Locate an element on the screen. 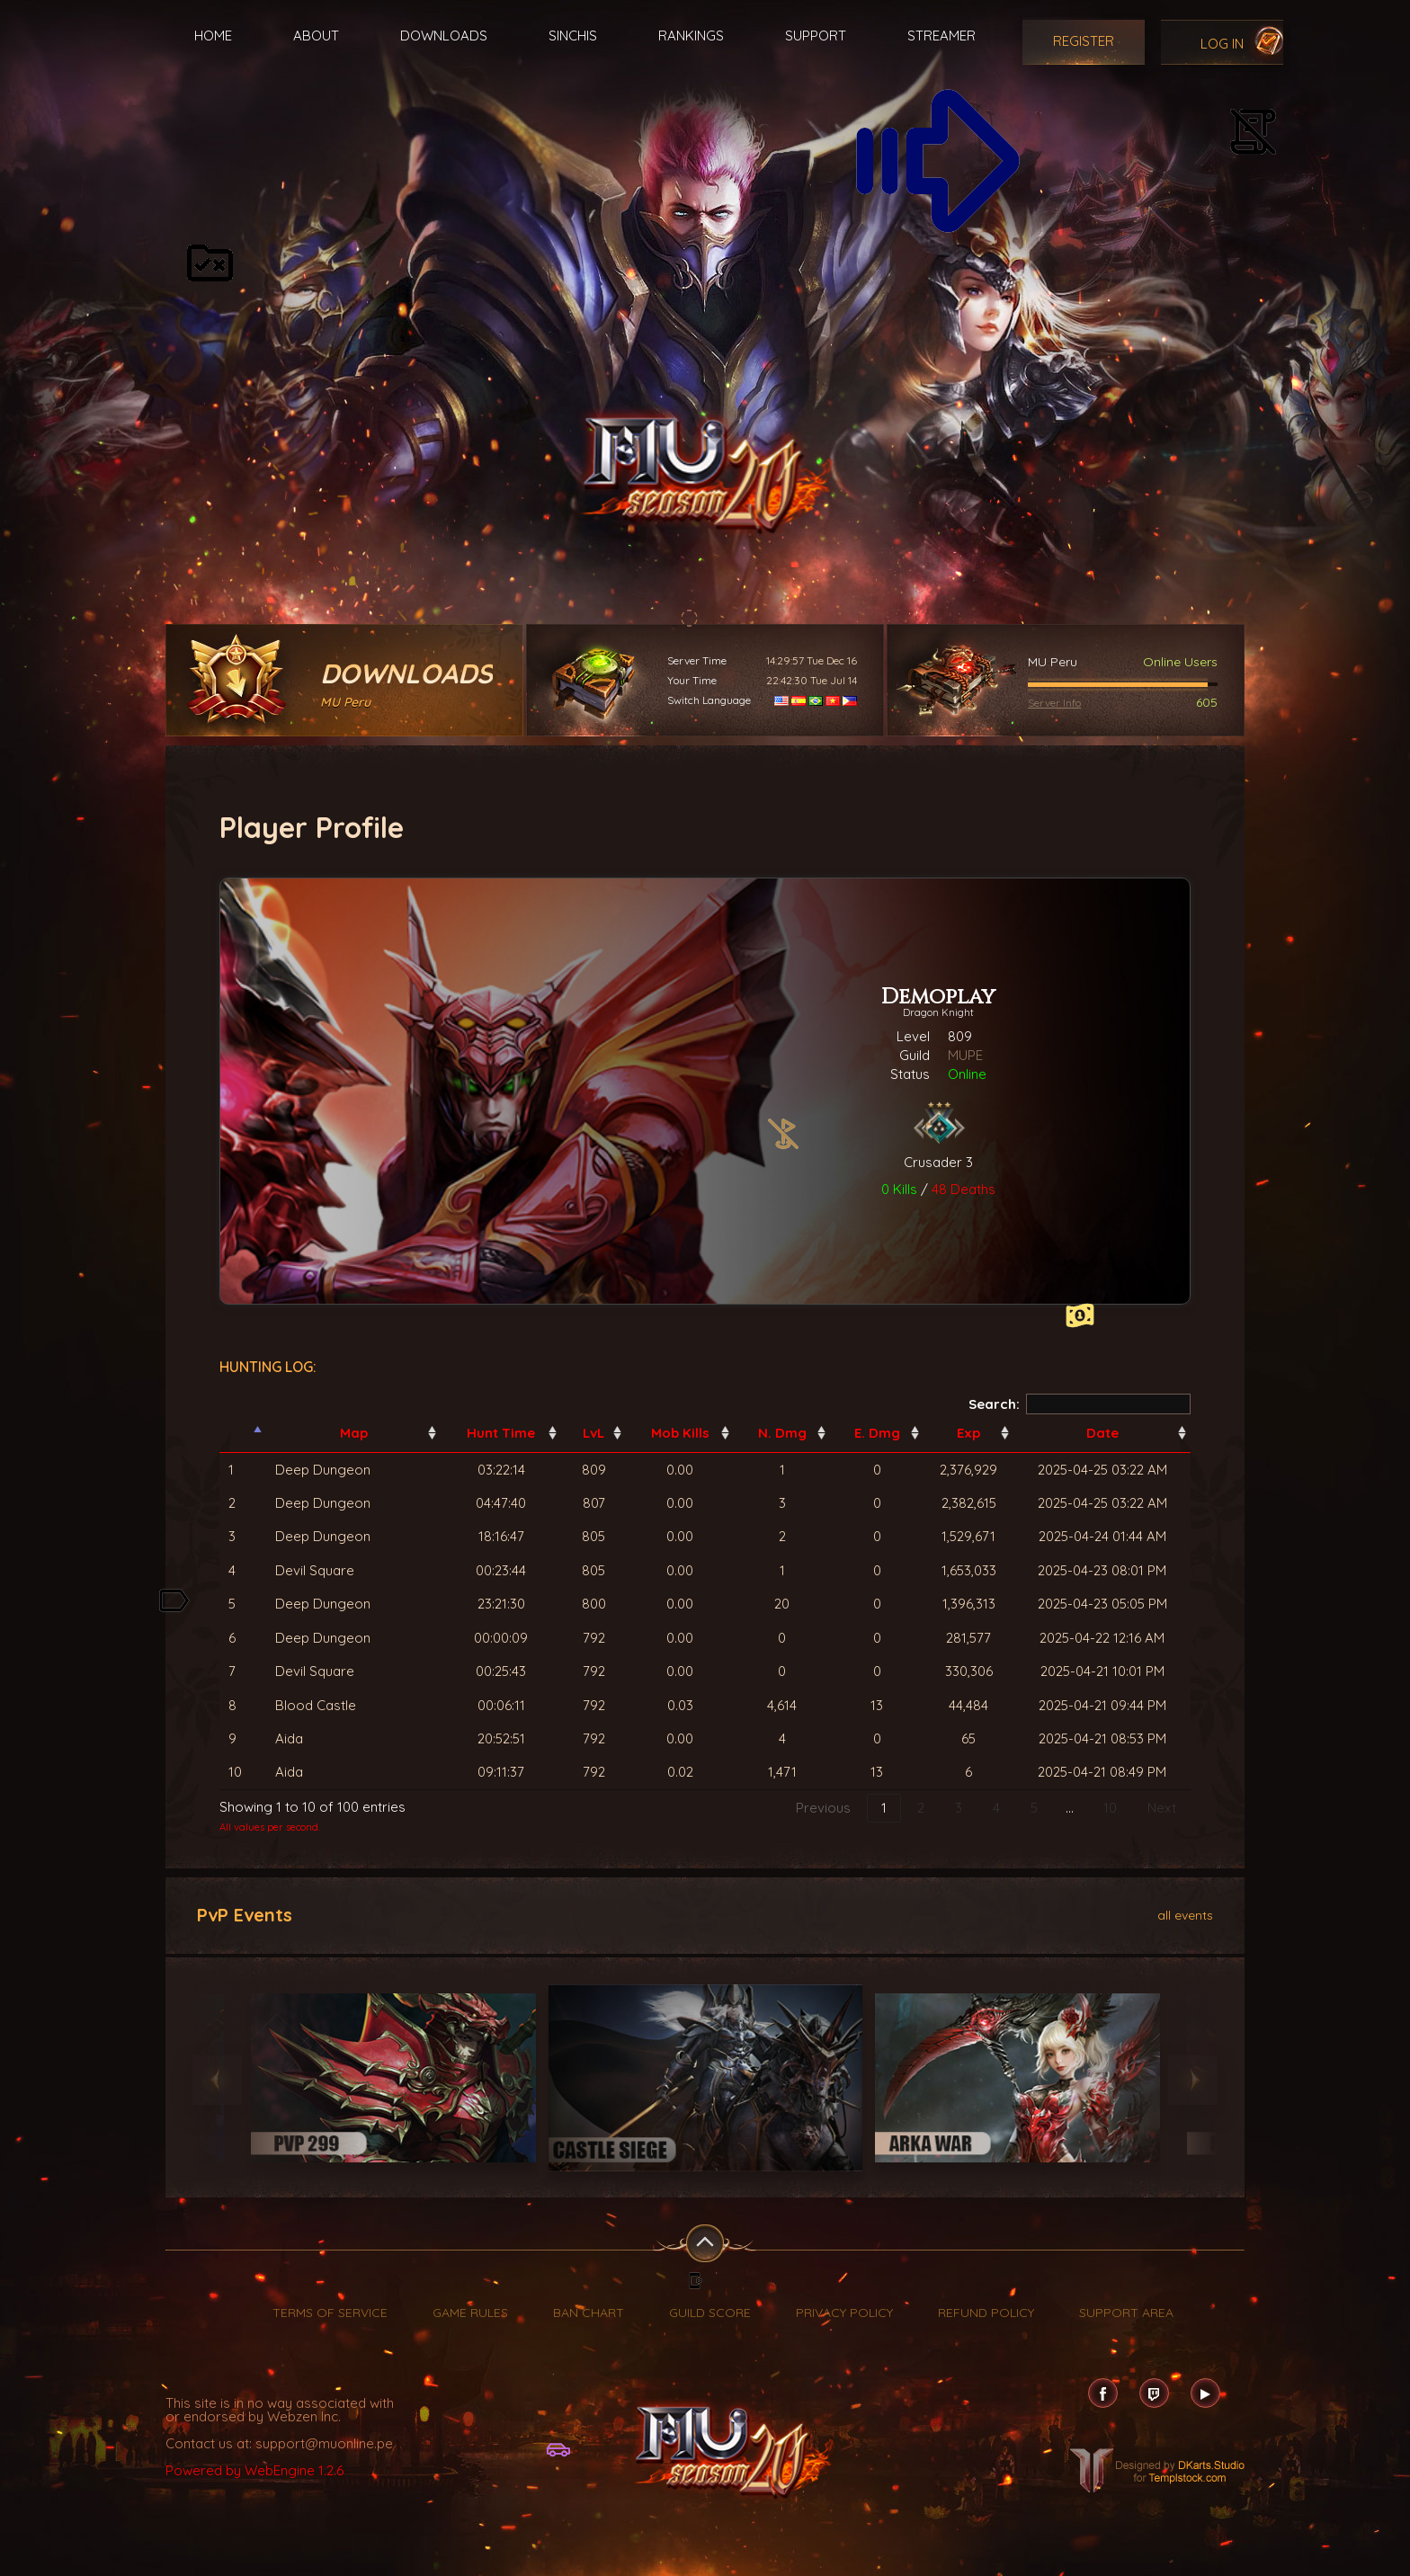 The height and width of the screenshot is (2576, 1410). license unavailable or revoked is located at coordinates (1253, 131).